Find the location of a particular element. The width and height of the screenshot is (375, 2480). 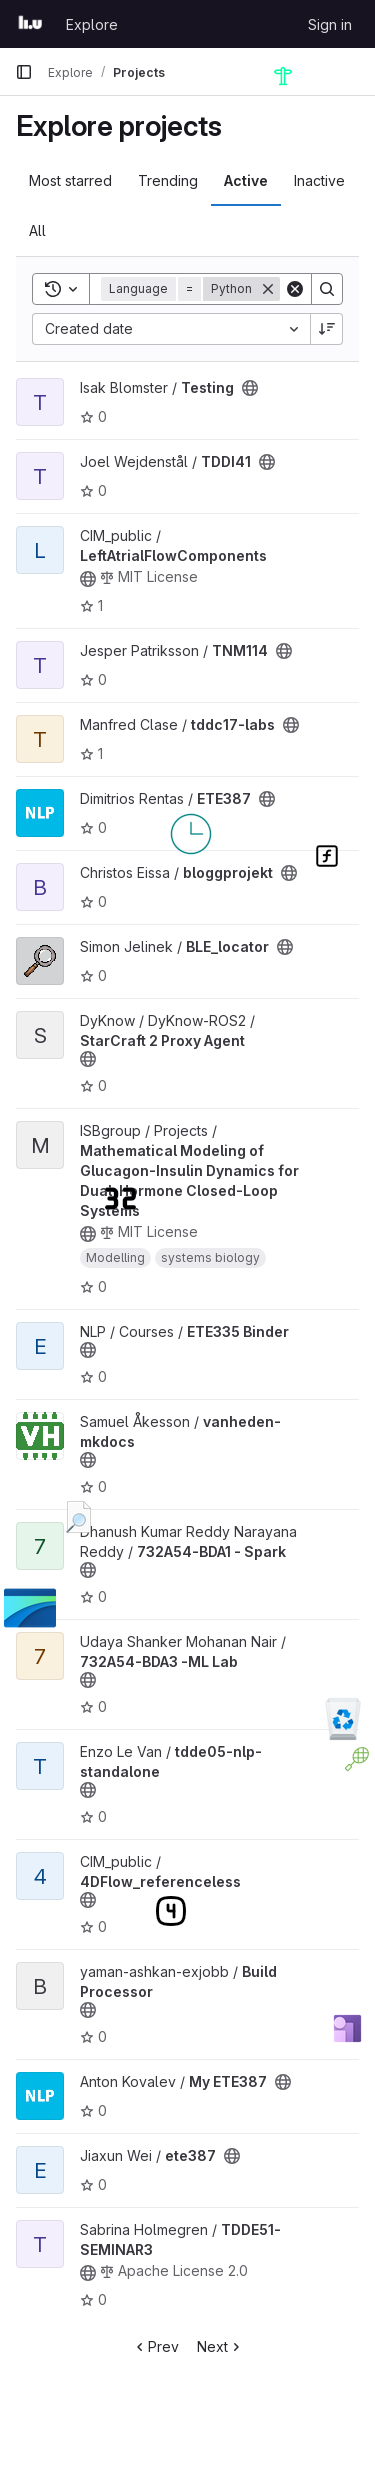

access mathematical functions or formulas is located at coordinates (327, 856).